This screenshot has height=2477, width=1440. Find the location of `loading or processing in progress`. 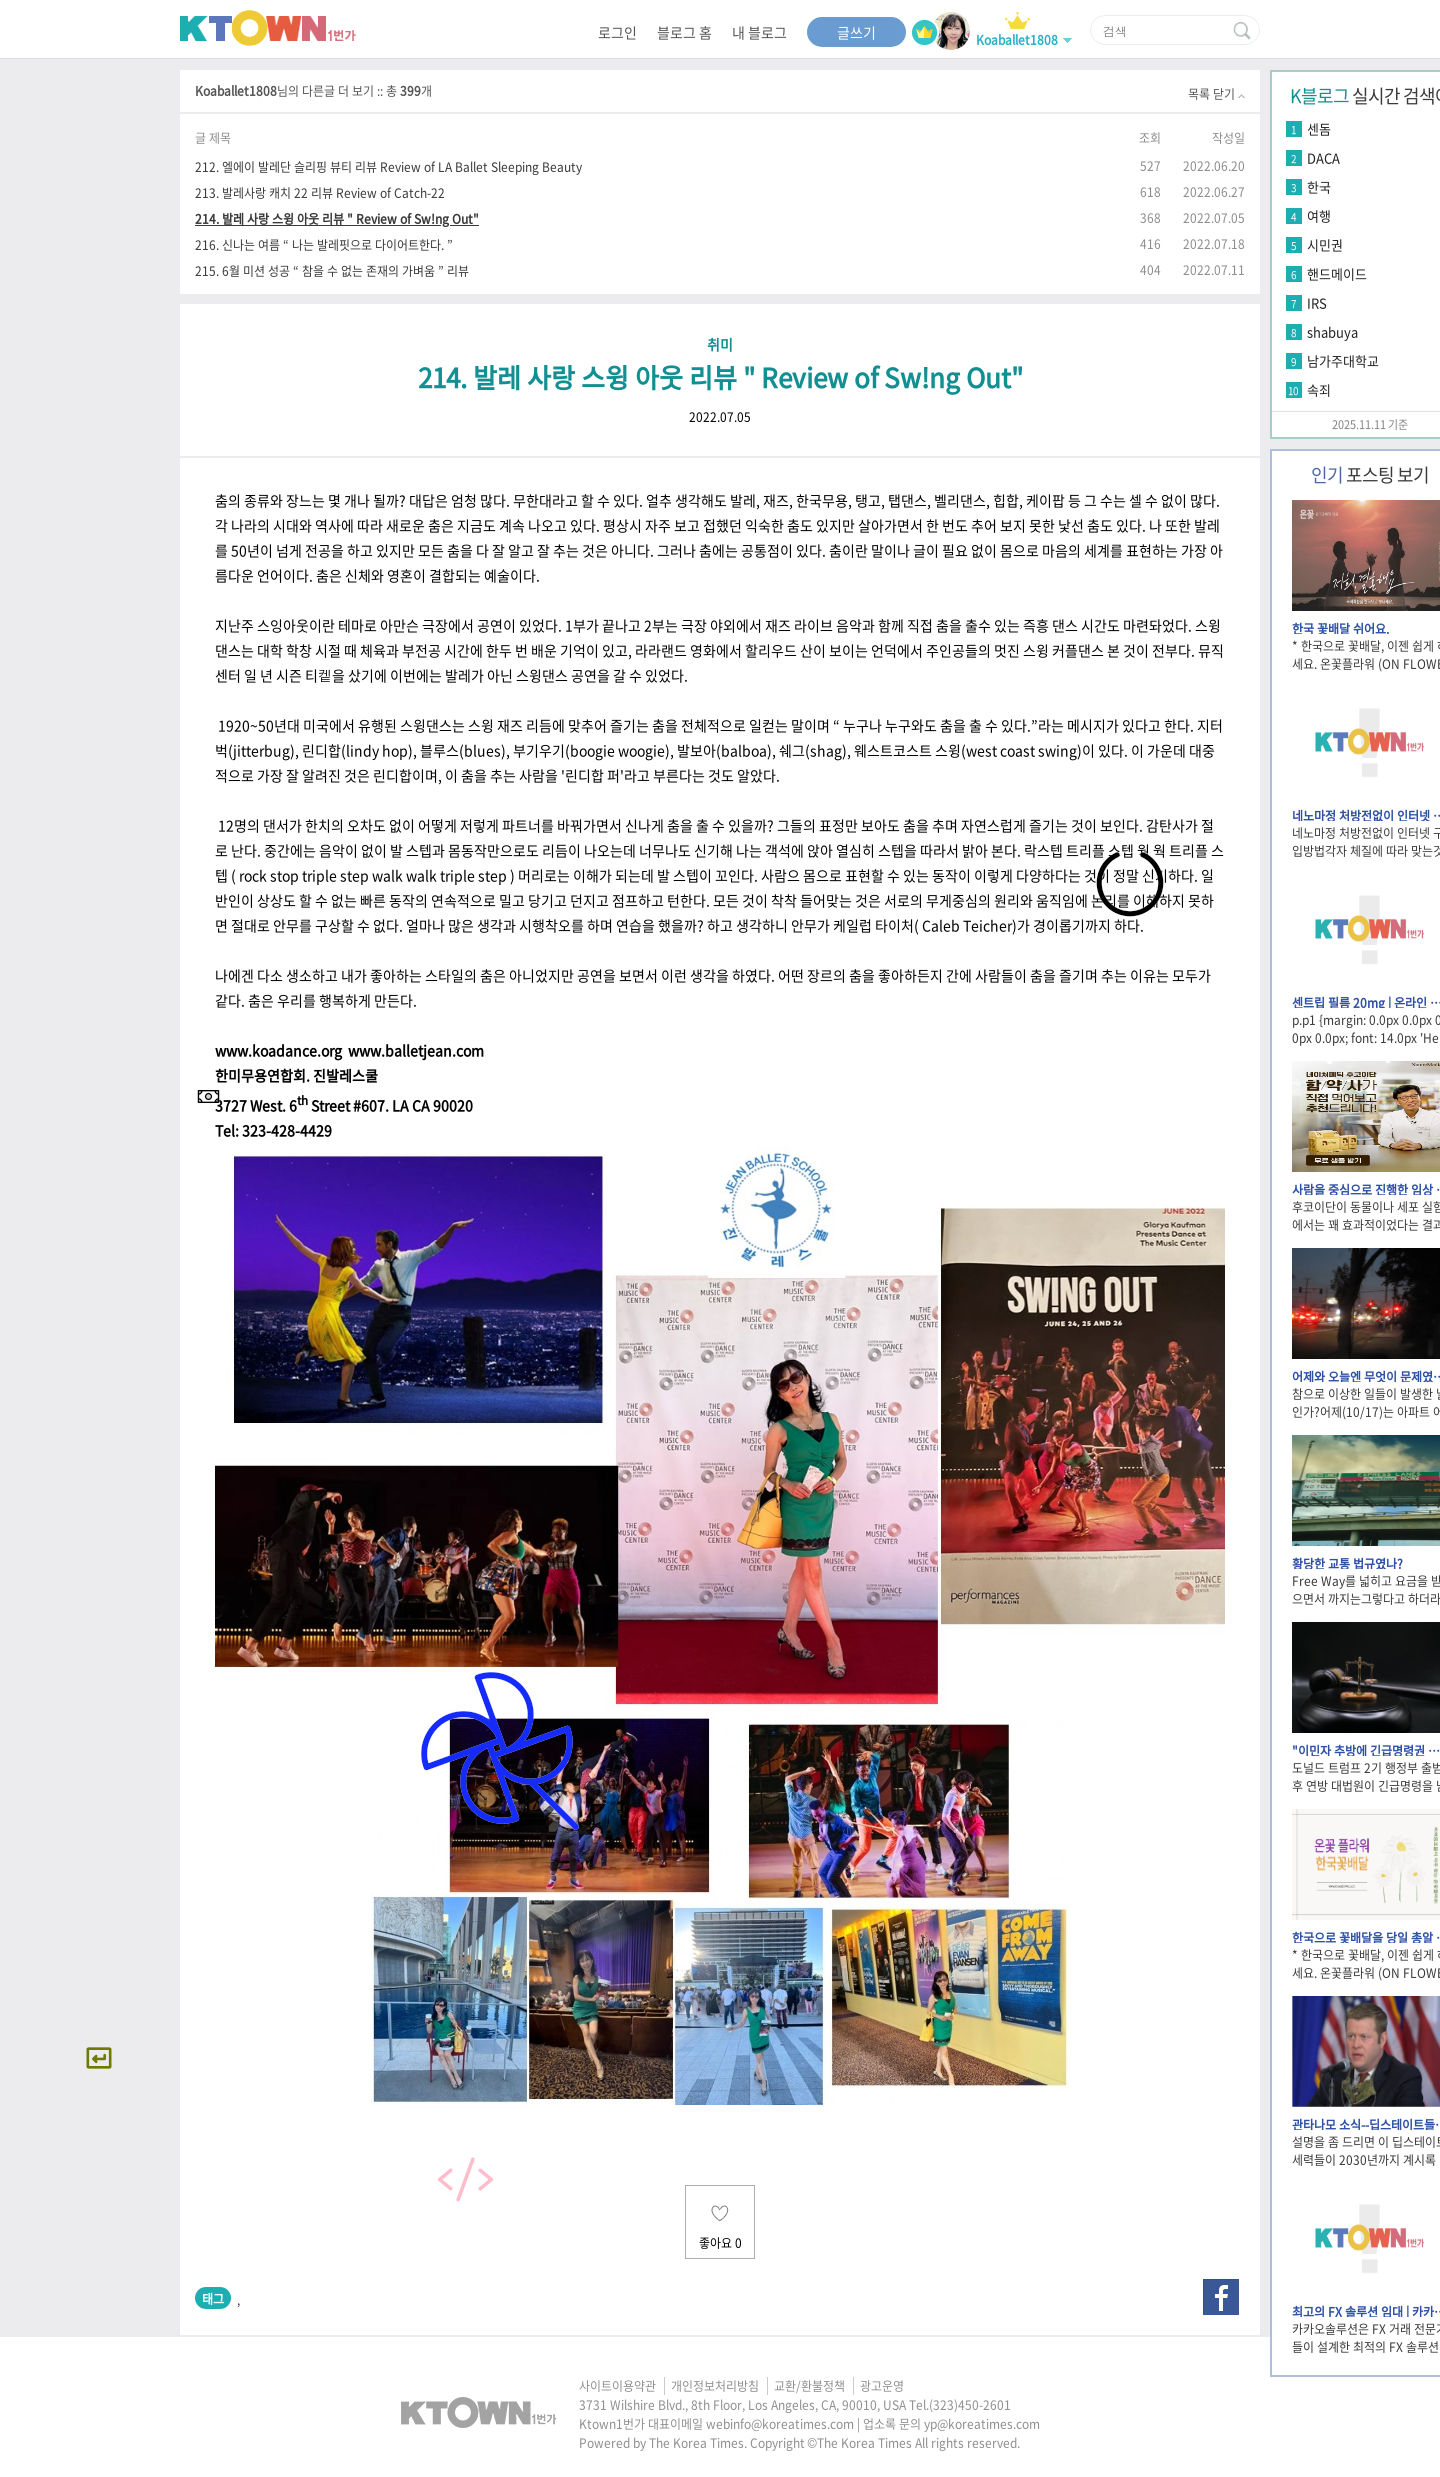

loading or processing in progress is located at coordinates (1130, 883).